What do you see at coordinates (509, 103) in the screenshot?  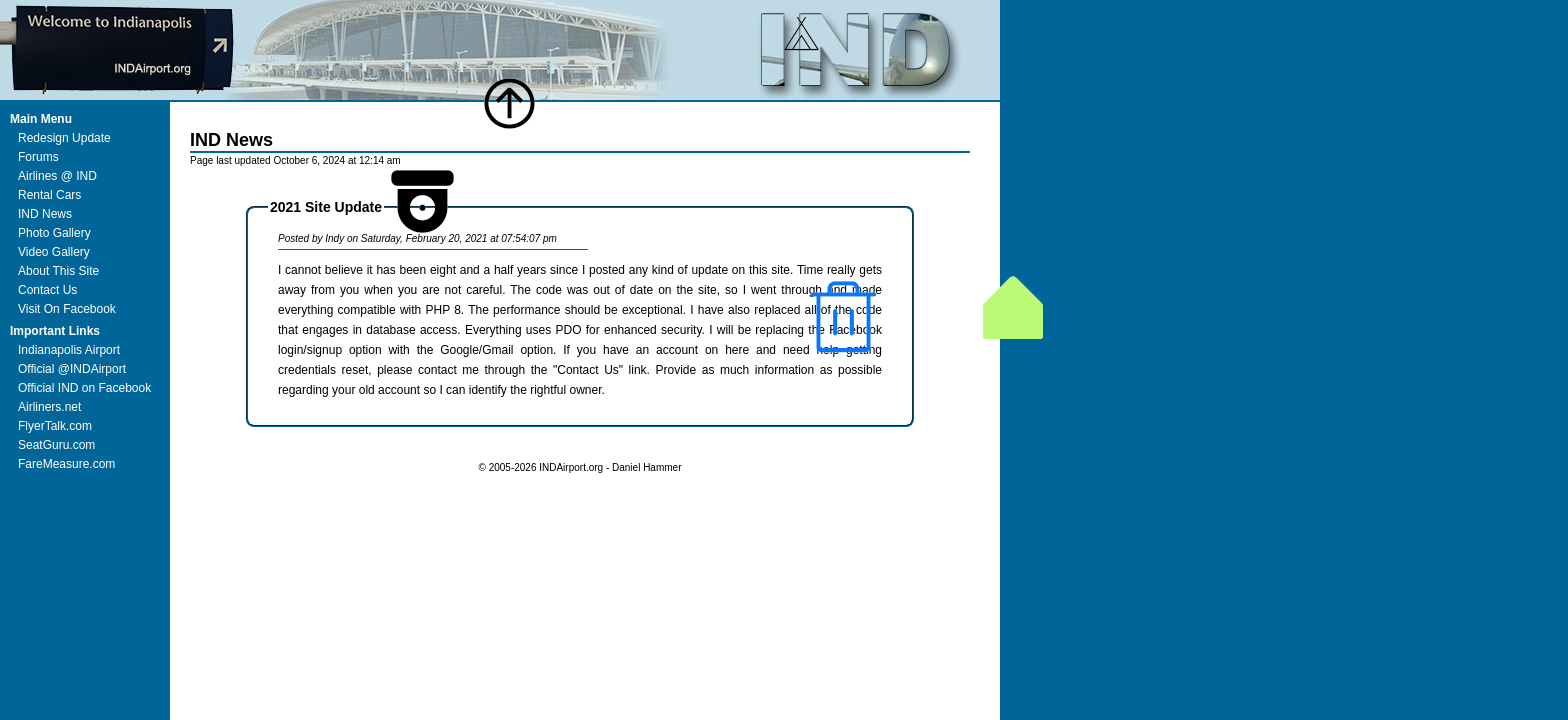 I see `scroll to top of page` at bounding box center [509, 103].